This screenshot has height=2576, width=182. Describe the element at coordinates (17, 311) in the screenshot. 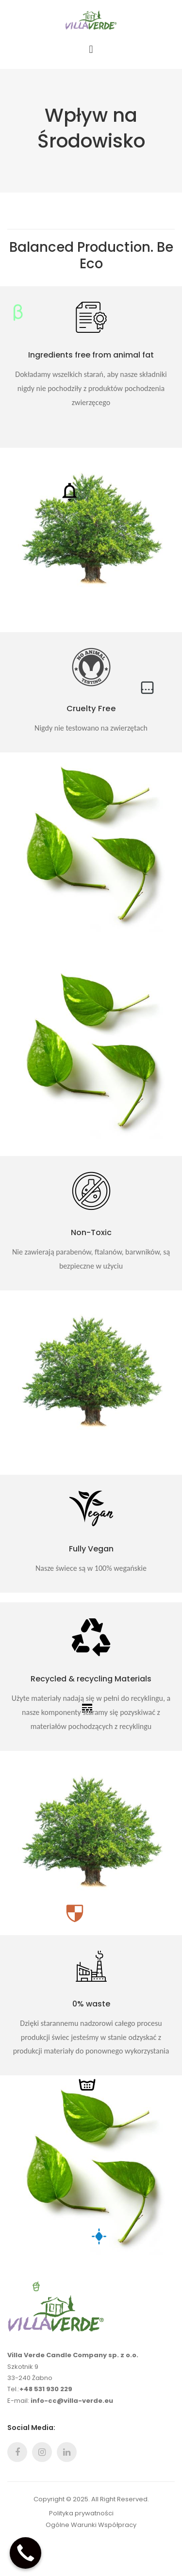

I see `indicates a feature in beta testing phase` at that location.